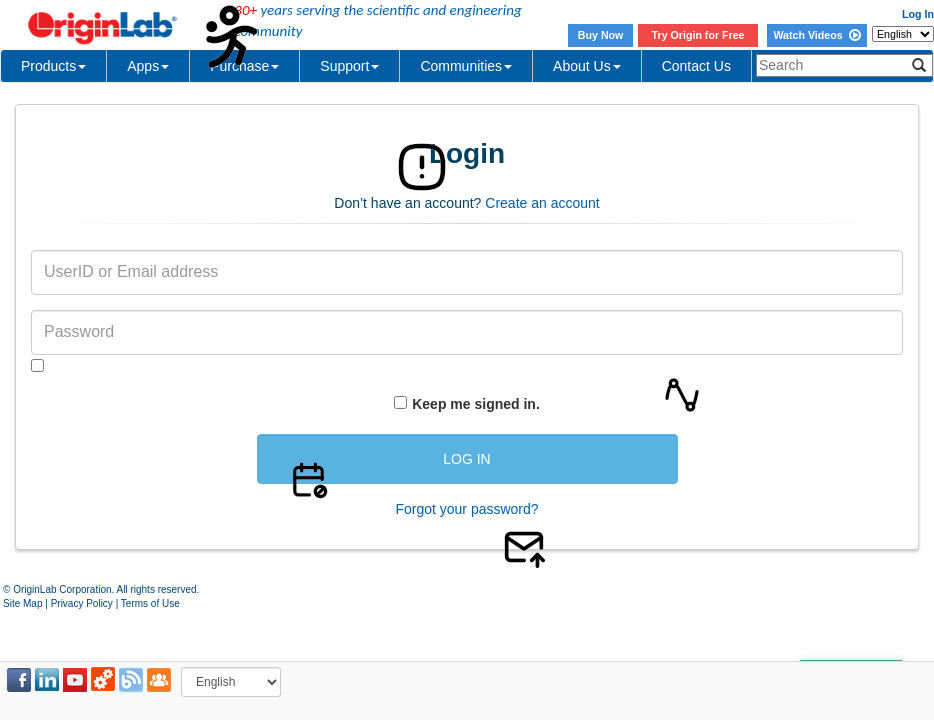 This screenshot has width=934, height=720. Describe the element at coordinates (524, 547) in the screenshot. I see `upload or send an email` at that location.